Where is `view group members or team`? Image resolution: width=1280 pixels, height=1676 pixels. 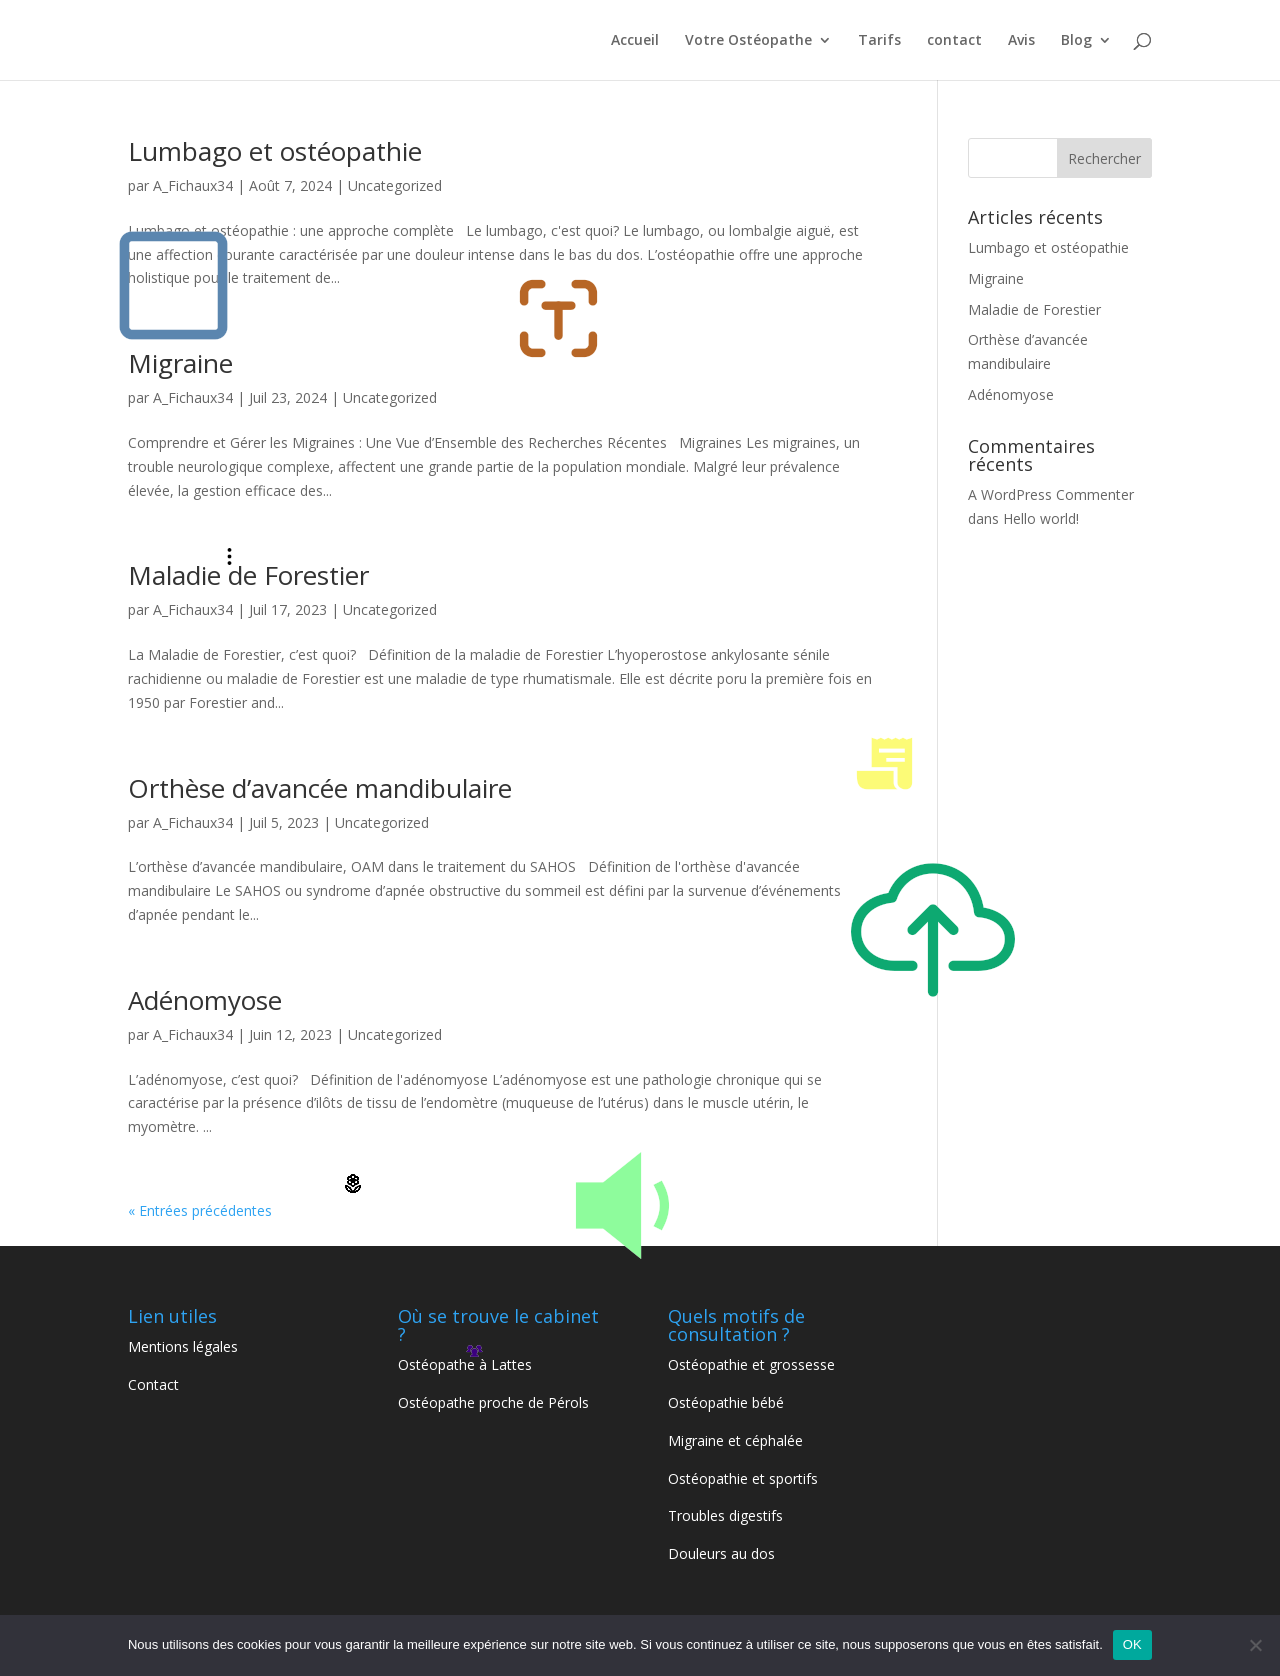
view group members or team is located at coordinates (474, 1350).